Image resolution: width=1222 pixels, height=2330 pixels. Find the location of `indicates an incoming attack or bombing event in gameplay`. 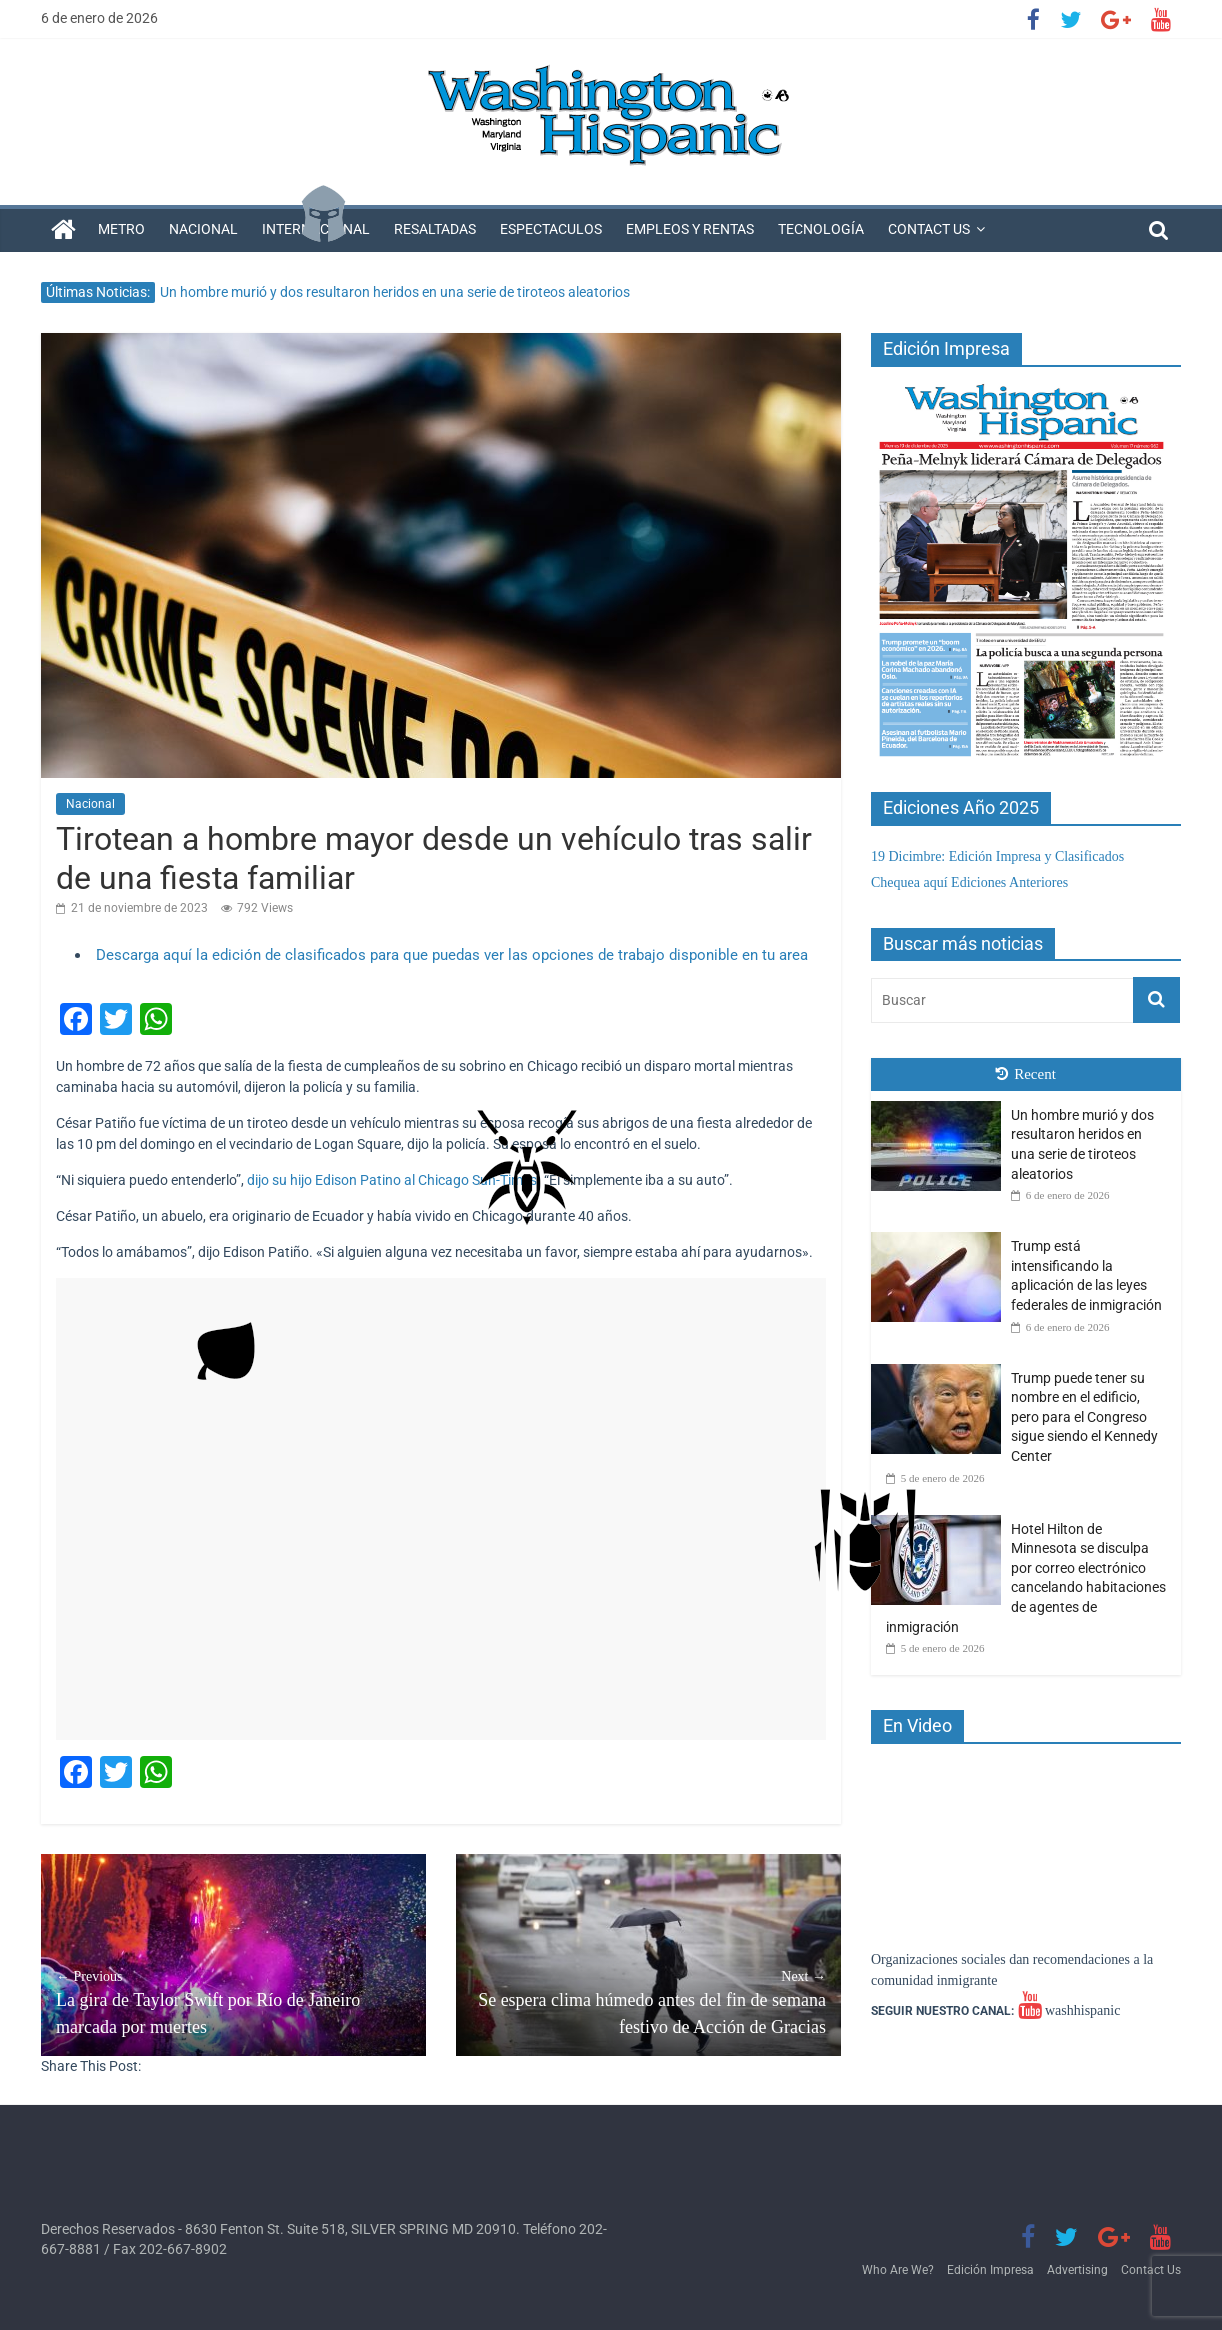

indicates an incoming attack or bombing event in gameplay is located at coordinates (865, 1541).